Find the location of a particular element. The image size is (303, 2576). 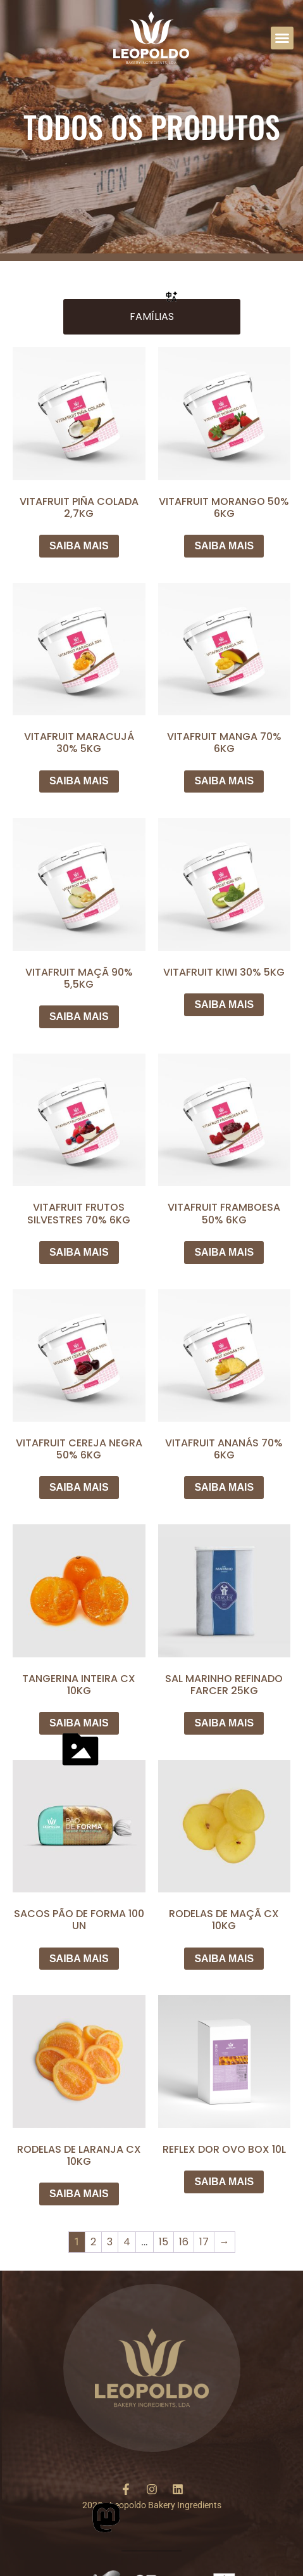

open photo gallery folder is located at coordinates (80, 1749).